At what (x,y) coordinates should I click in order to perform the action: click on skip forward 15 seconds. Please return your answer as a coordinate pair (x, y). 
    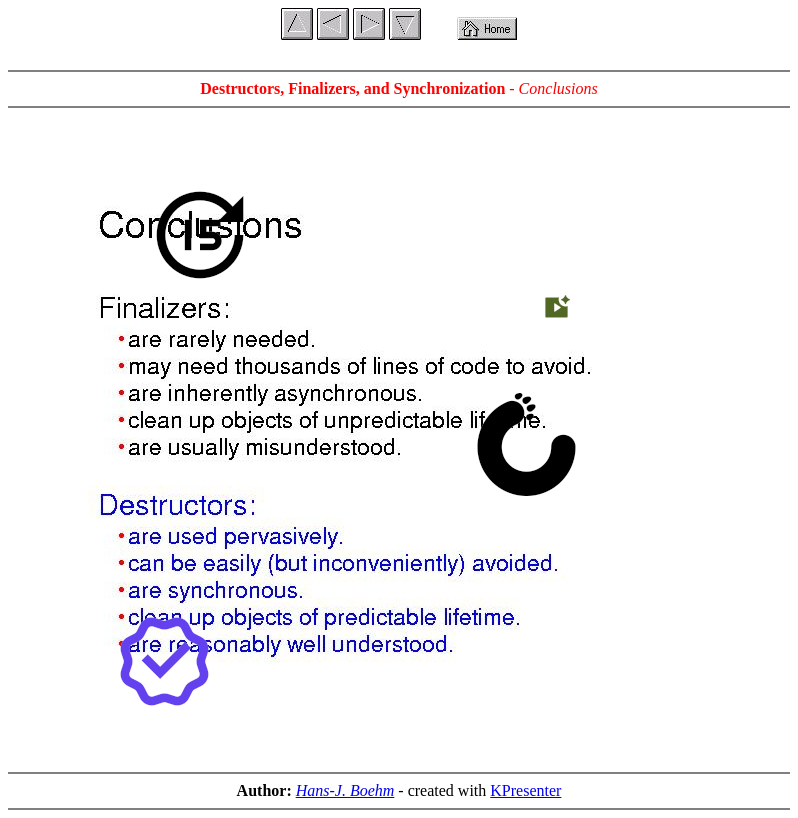
    Looking at the image, I should click on (200, 235).